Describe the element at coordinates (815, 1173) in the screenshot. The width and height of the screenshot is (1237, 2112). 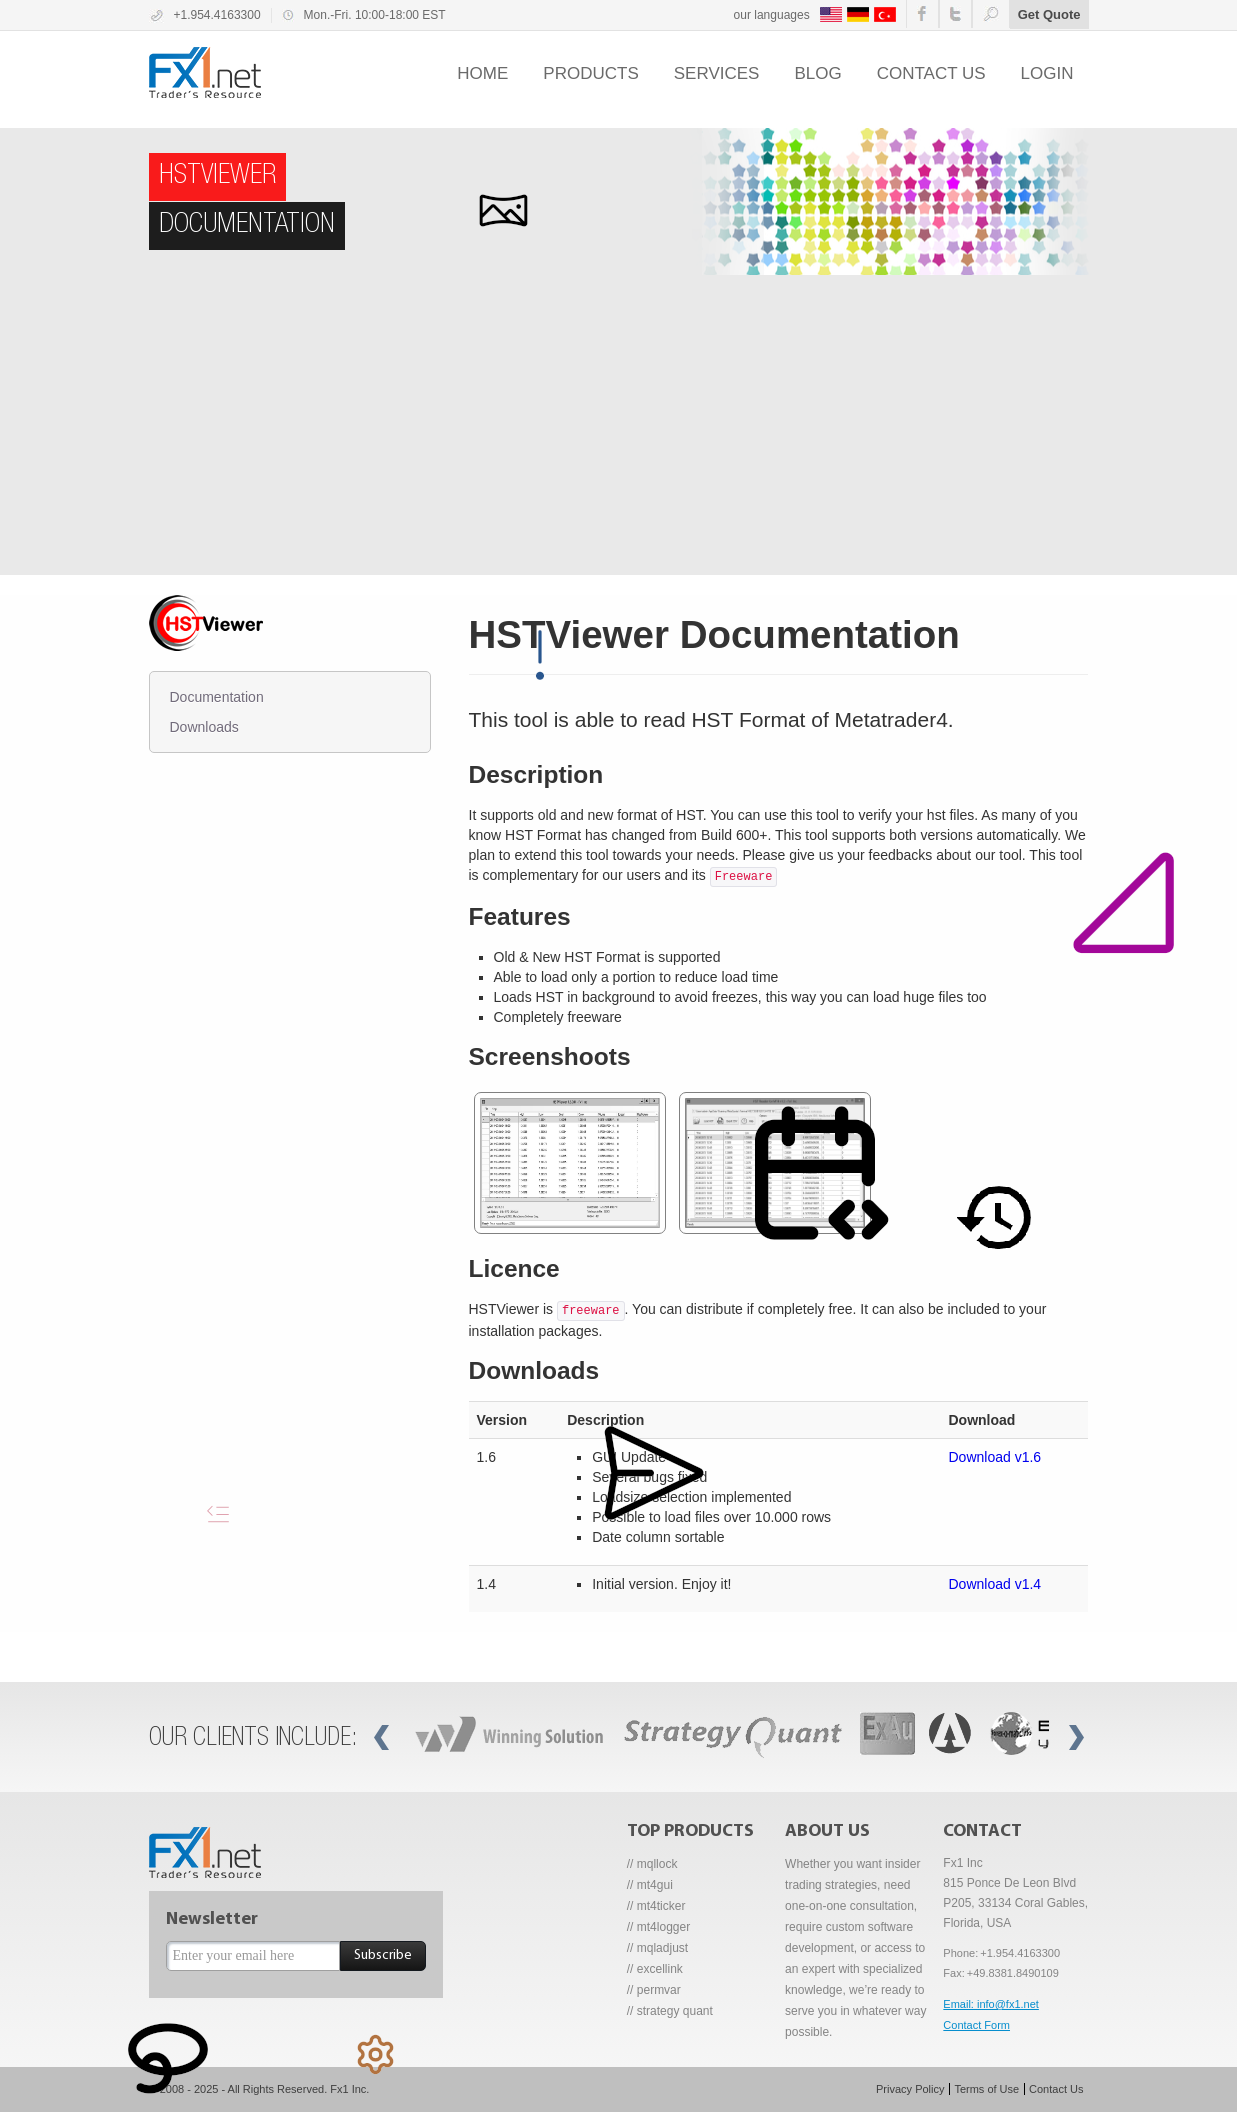
I see `view or manage scheduled code deployments` at that location.